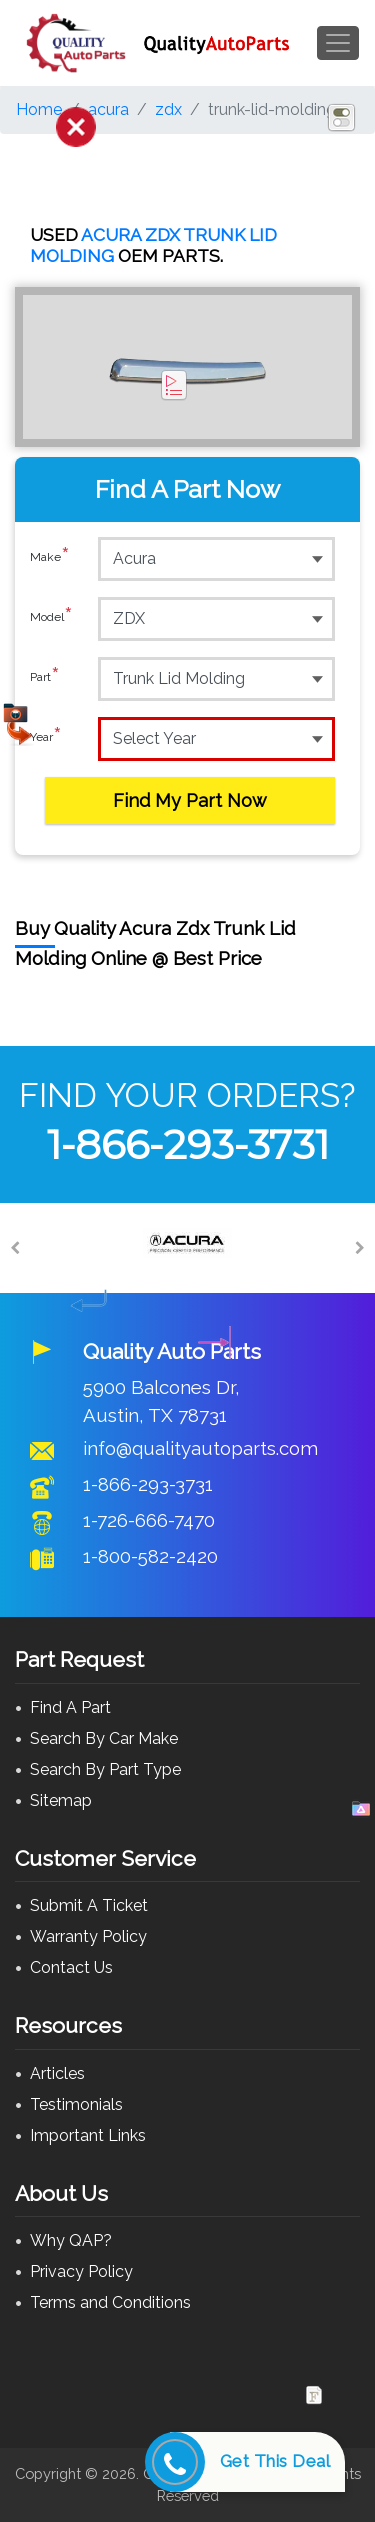  What do you see at coordinates (174, 385) in the screenshot?
I see `an mp3 playlist file` at bounding box center [174, 385].